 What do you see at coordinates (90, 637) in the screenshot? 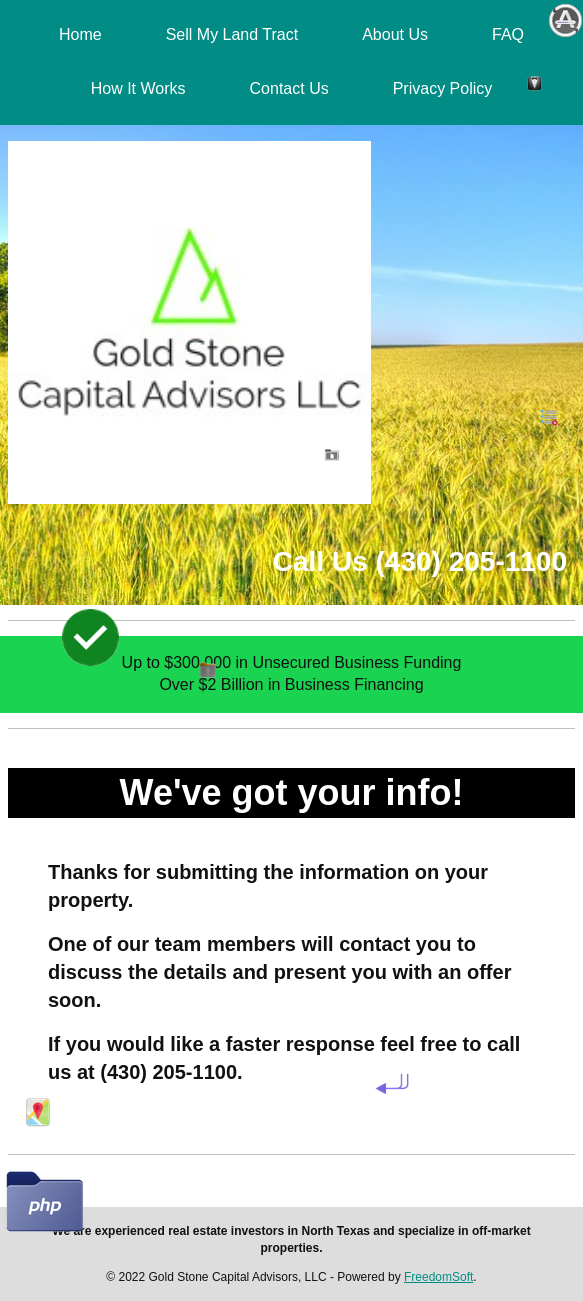
I see `confirm or apply changes` at bounding box center [90, 637].